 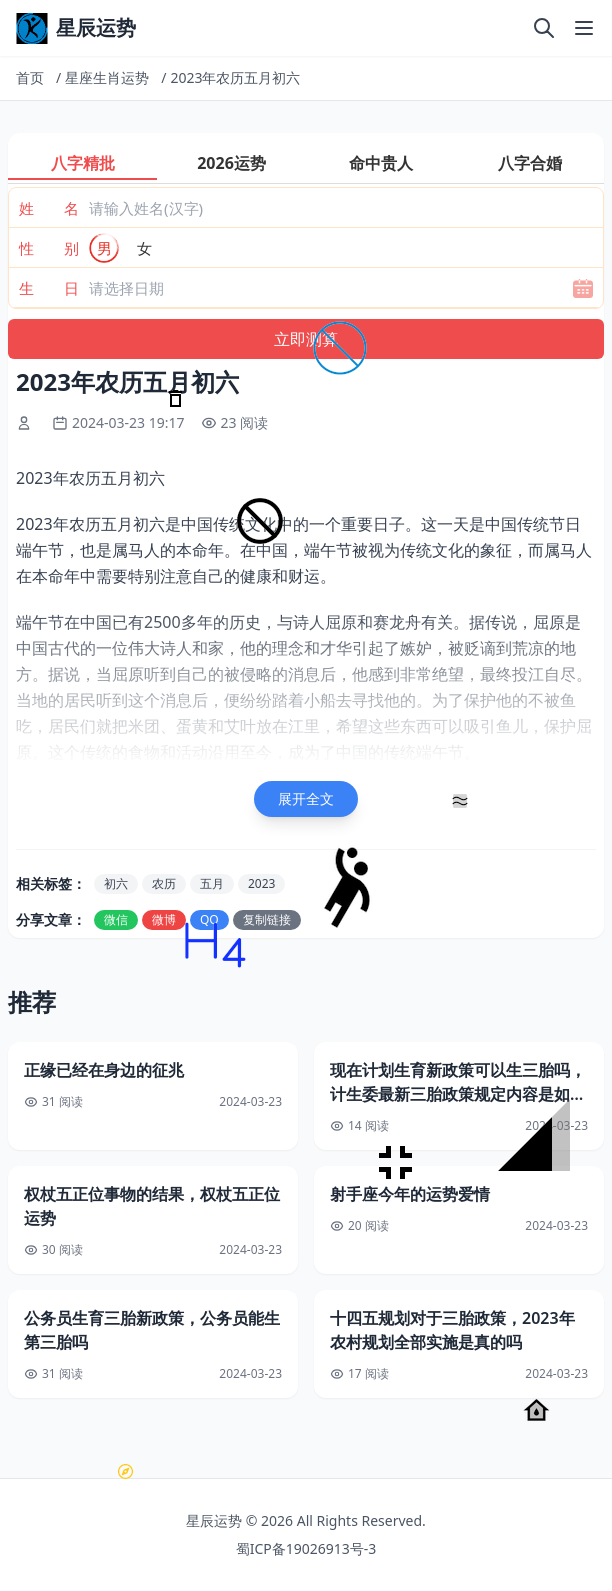 What do you see at coordinates (260, 521) in the screenshot?
I see `indicates blocked or prohibited content` at bounding box center [260, 521].